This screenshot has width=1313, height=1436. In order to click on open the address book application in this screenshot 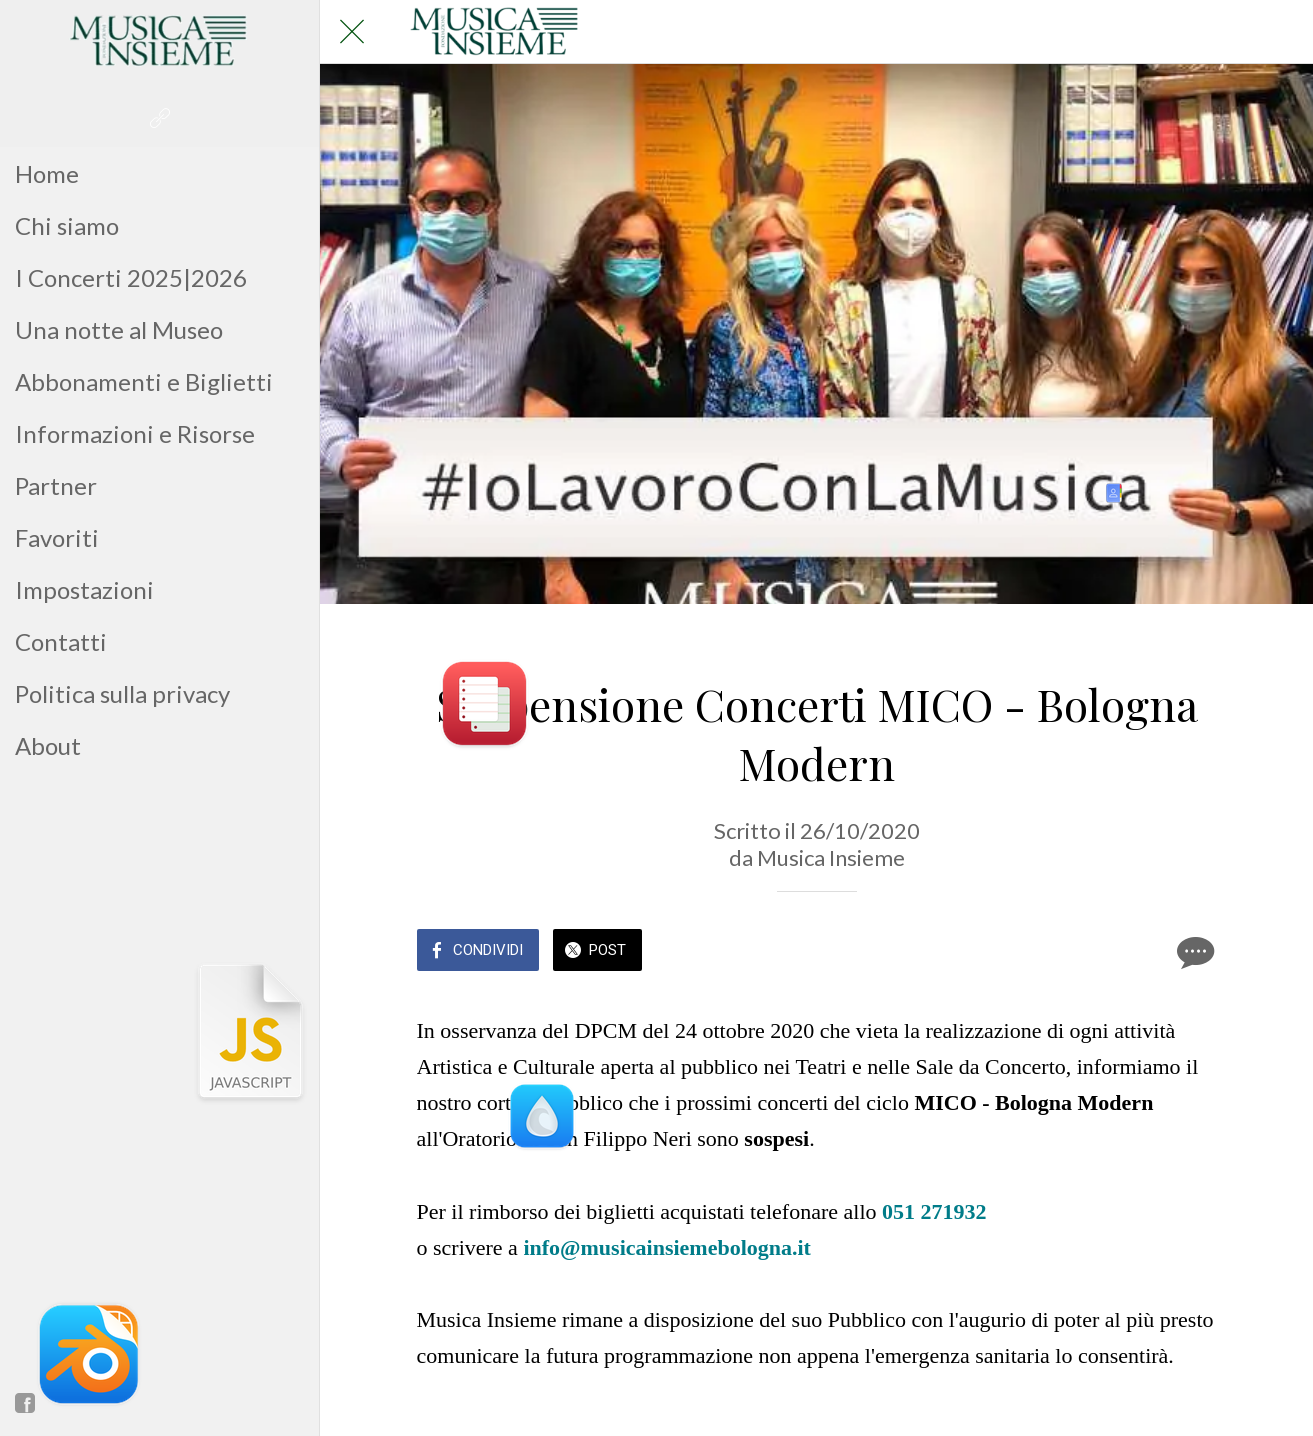, I will do `click(1114, 493)`.